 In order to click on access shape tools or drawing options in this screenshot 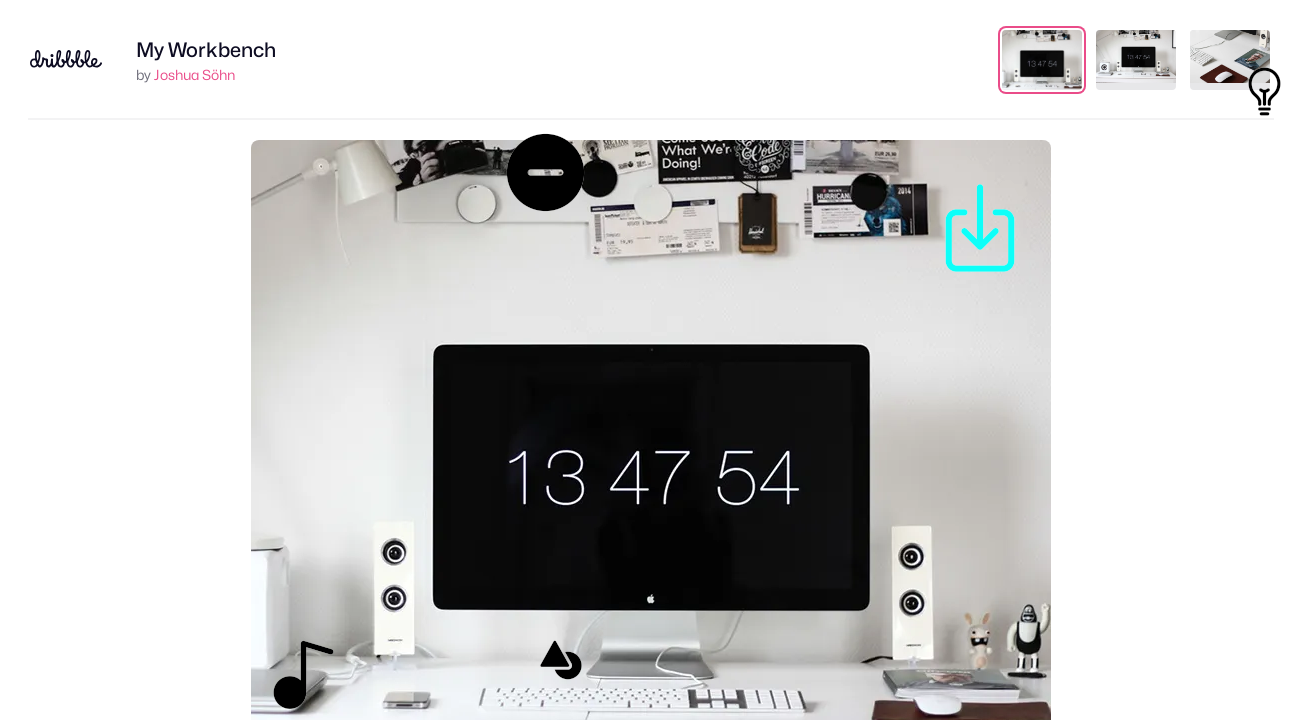, I will do `click(561, 660)`.